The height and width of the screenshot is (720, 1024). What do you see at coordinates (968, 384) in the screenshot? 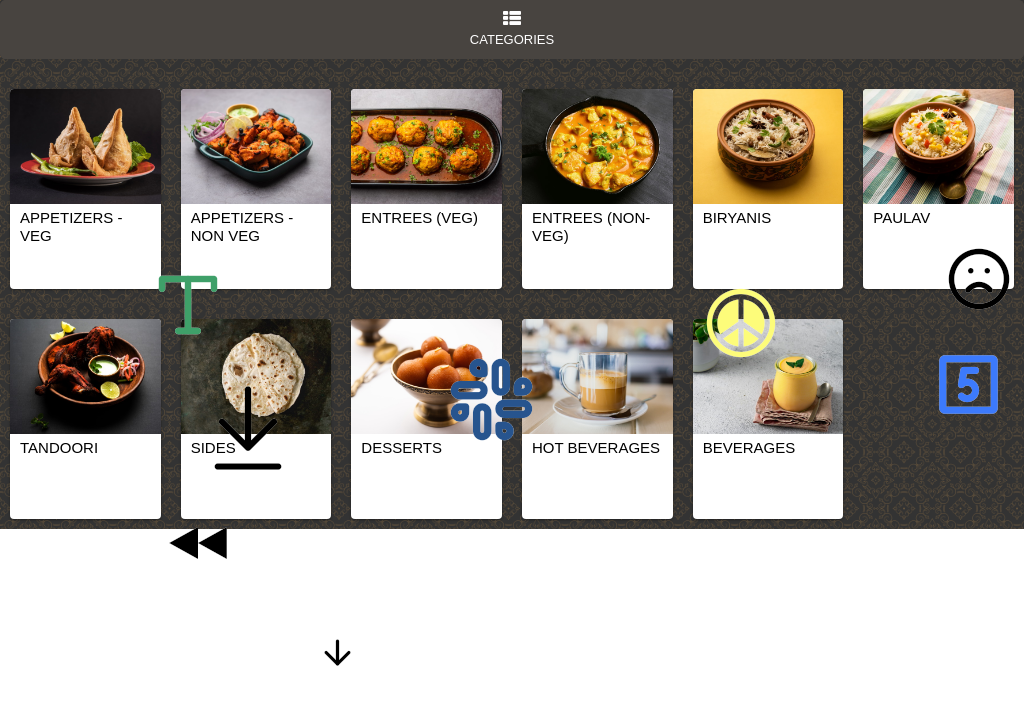
I see `indicates step 5 in a numbered process` at bounding box center [968, 384].